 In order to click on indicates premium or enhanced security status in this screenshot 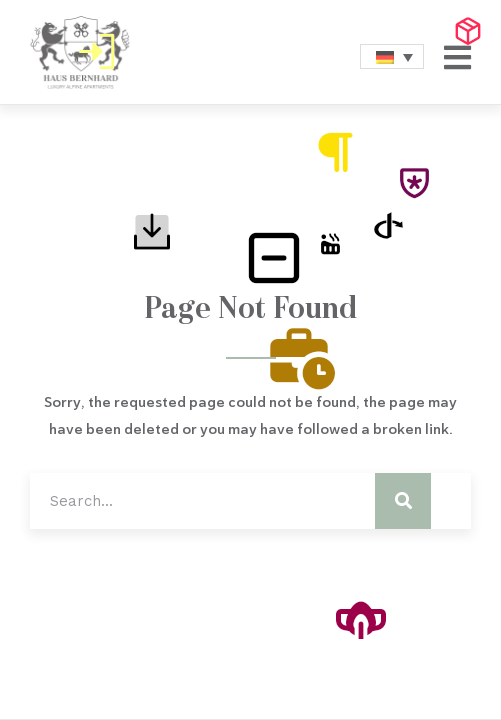, I will do `click(414, 181)`.